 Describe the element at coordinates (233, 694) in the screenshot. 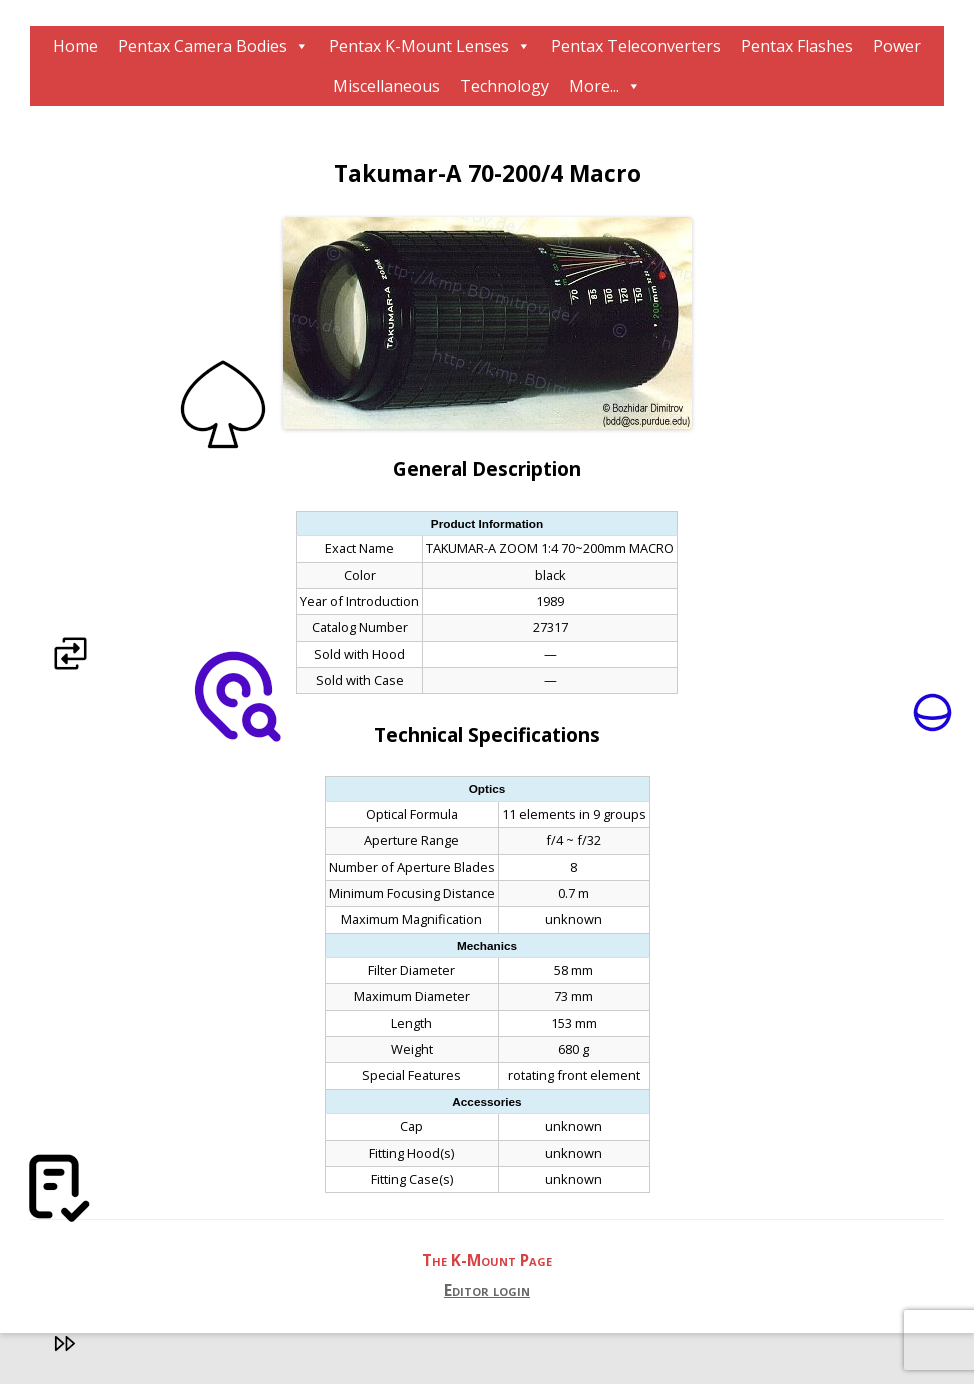

I see `search for a location on the map` at that location.